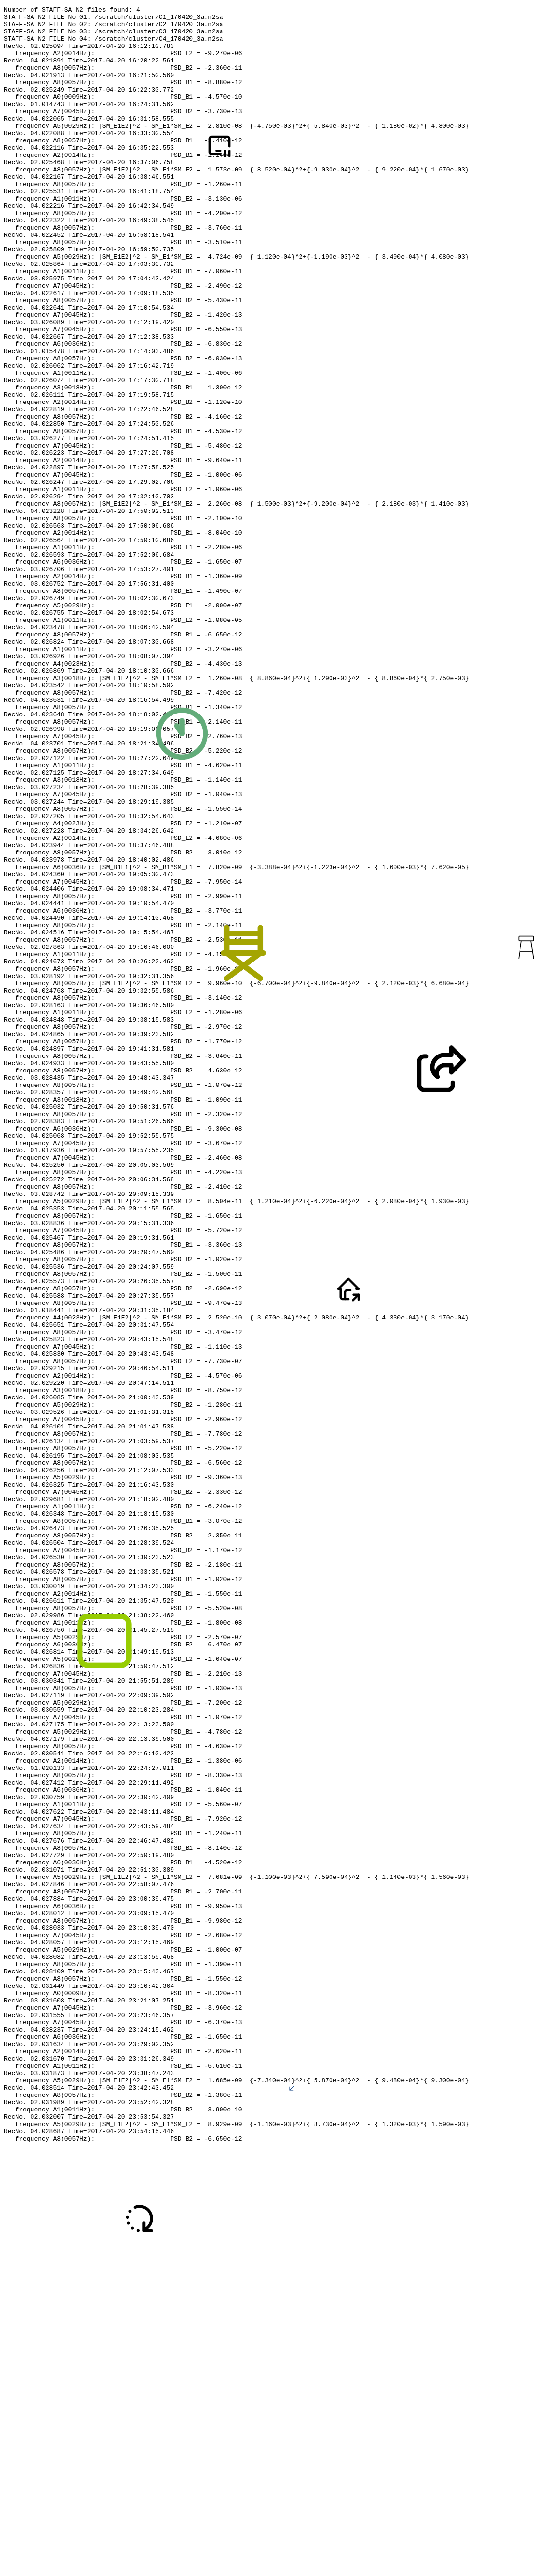 The width and height of the screenshot is (552, 2576). I want to click on share a home or property listing, so click(348, 1289).